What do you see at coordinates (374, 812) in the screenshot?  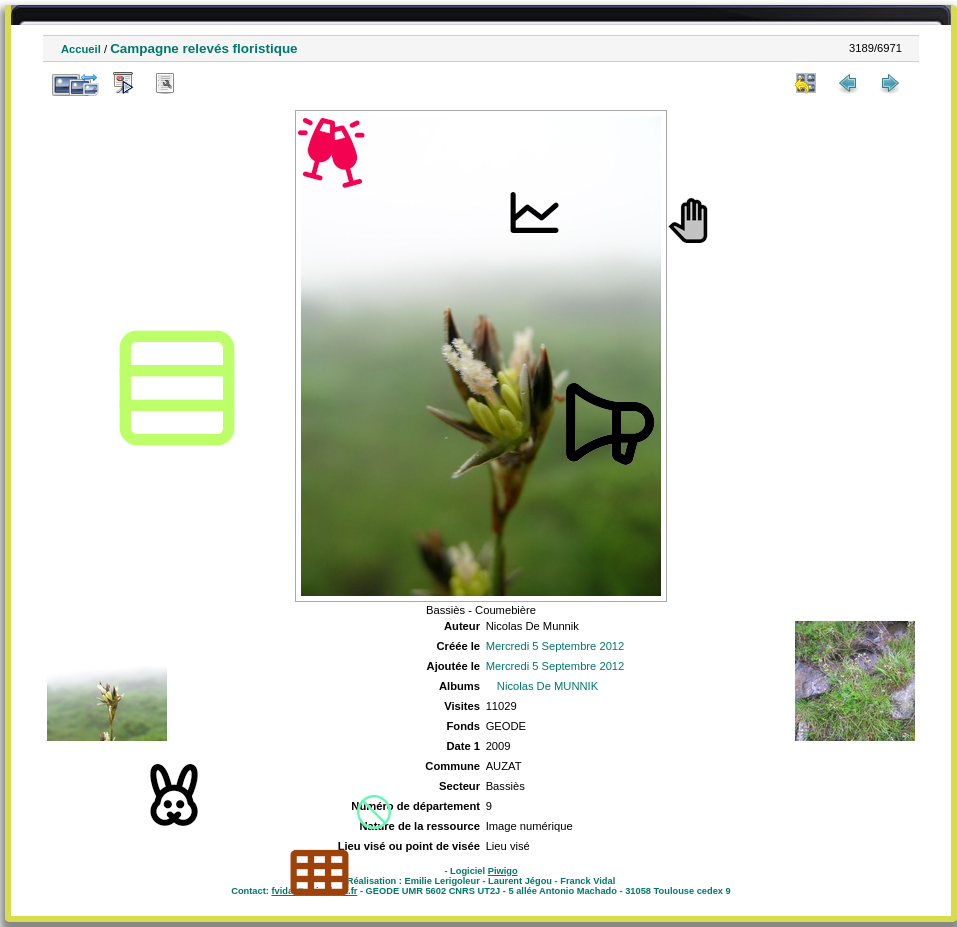 I see `indicates a blocked or prohibited action` at bounding box center [374, 812].